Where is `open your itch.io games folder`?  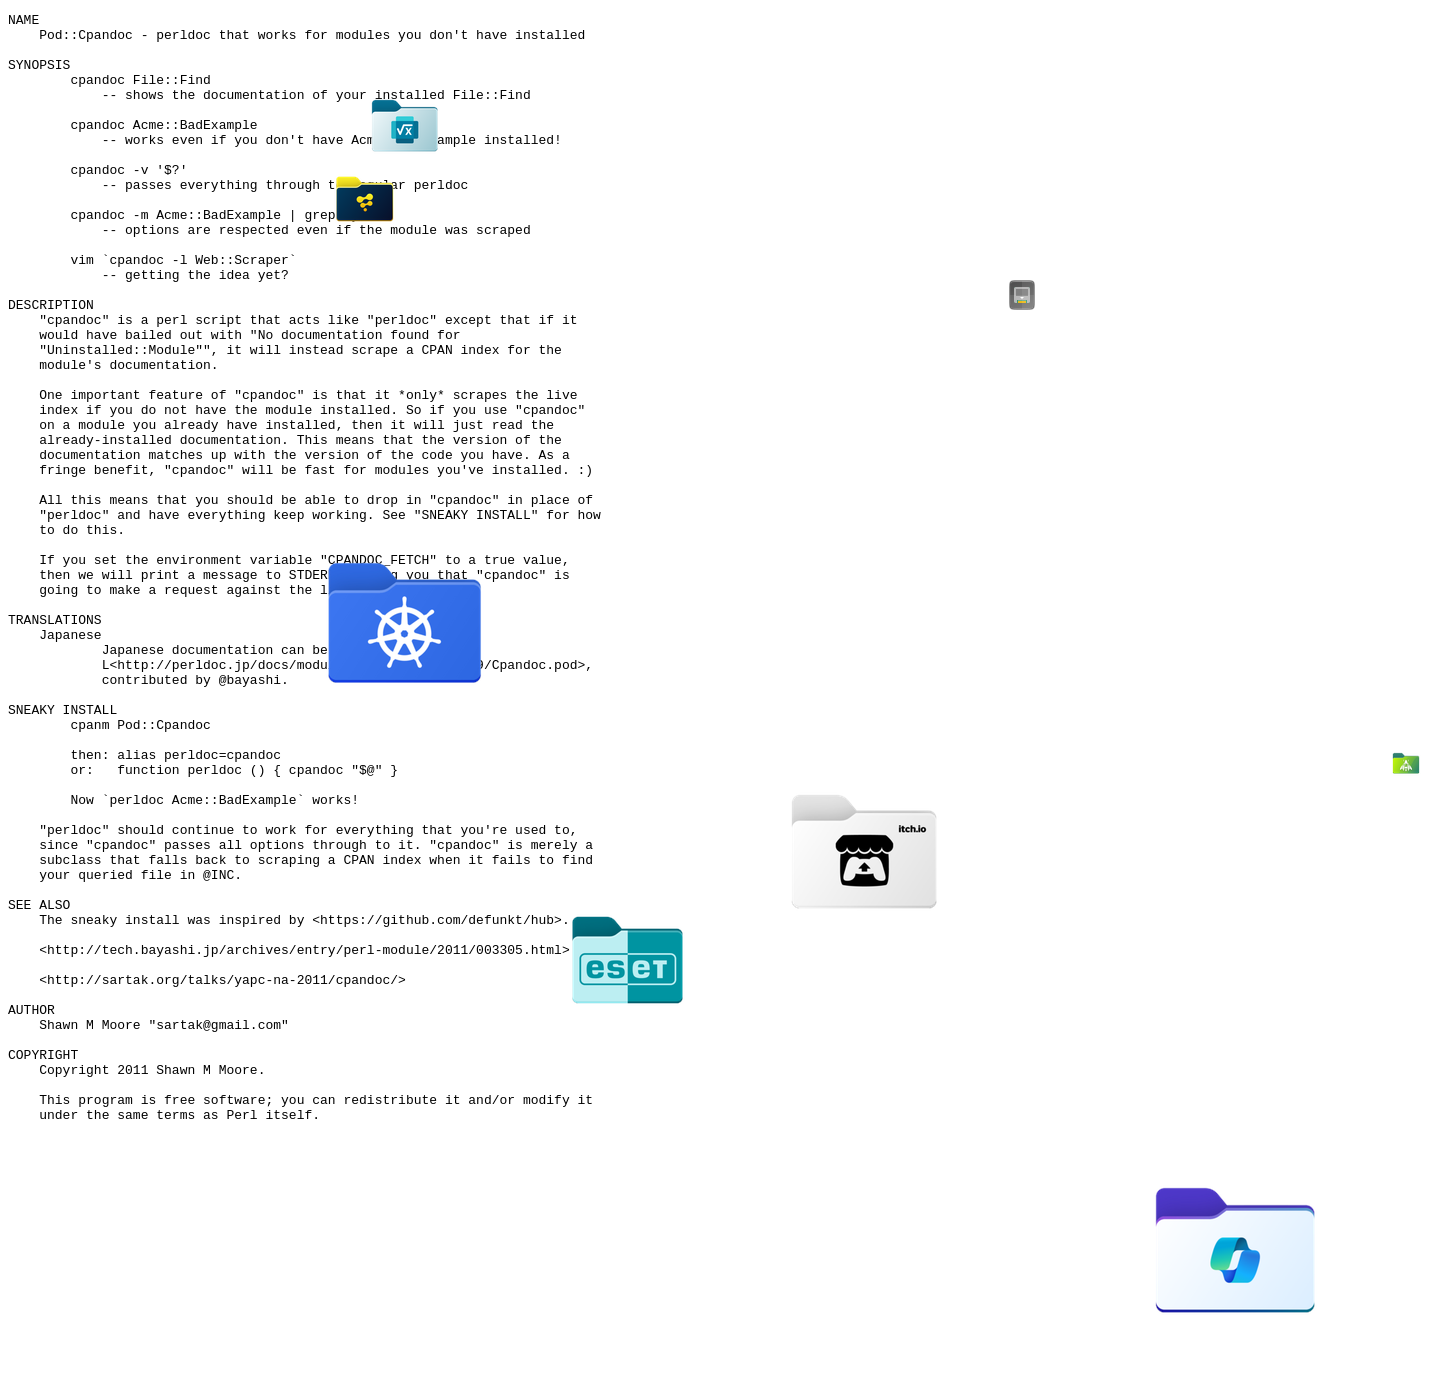
open your itch.io games folder is located at coordinates (863, 855).